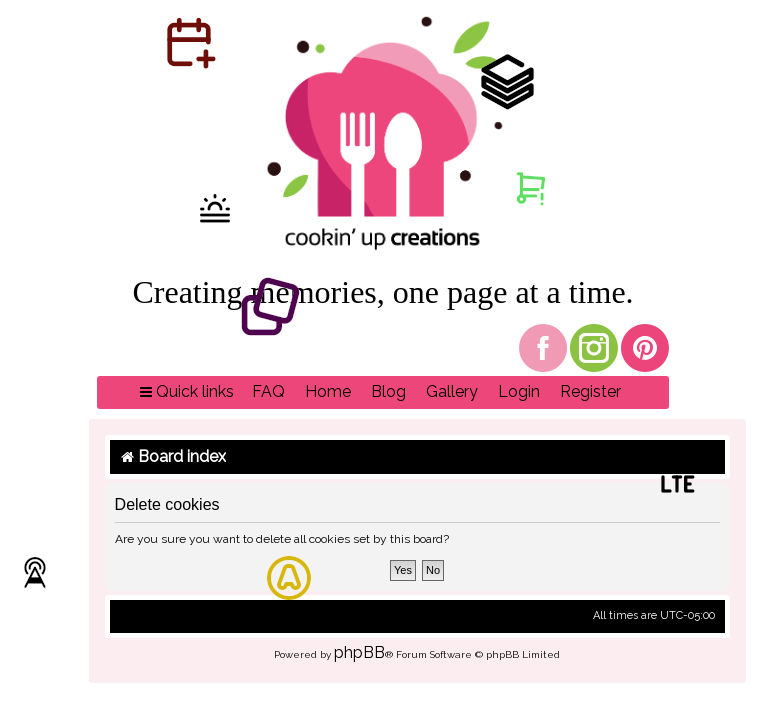 The width and height of the screenshot is (766, 727). I want to click on indicates hazy or foggy weather conditions, so click(215, 209).